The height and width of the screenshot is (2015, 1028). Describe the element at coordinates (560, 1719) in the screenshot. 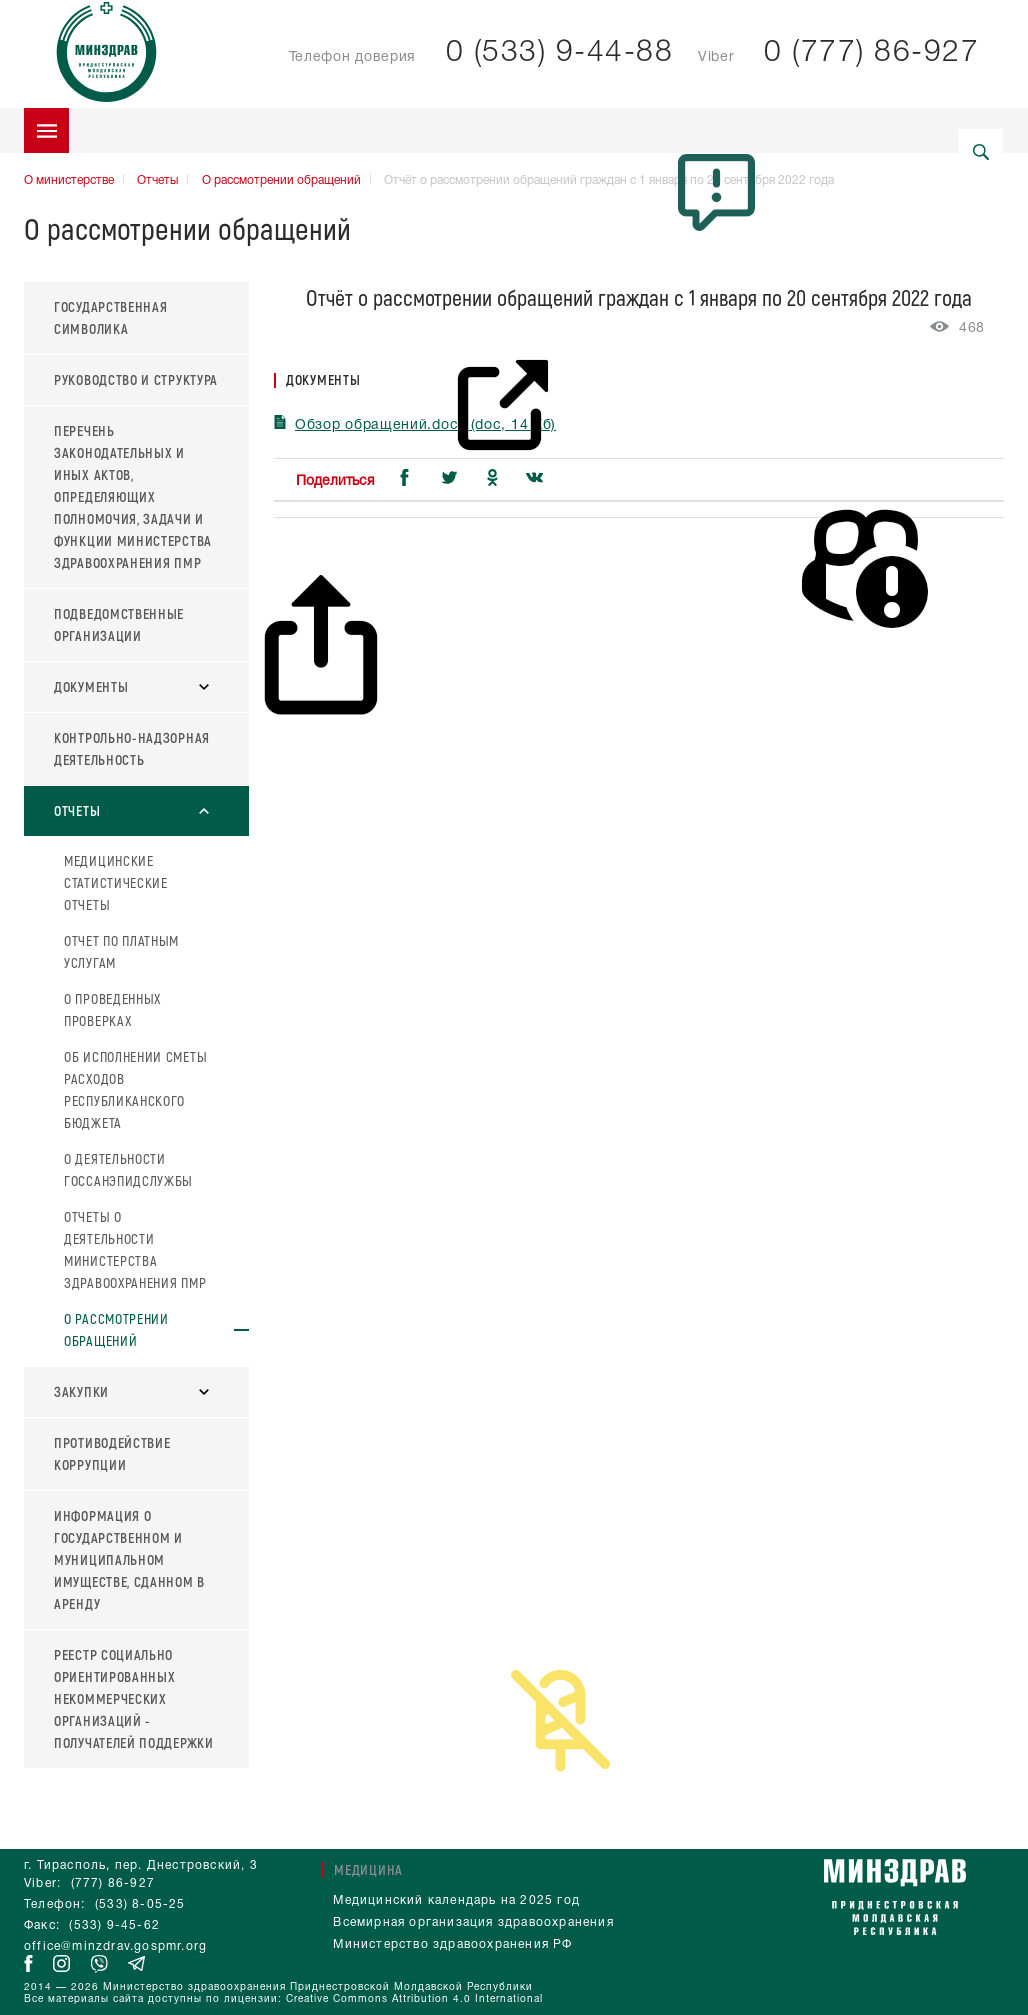

I see `ice cream unavailable or sold out` at that location.